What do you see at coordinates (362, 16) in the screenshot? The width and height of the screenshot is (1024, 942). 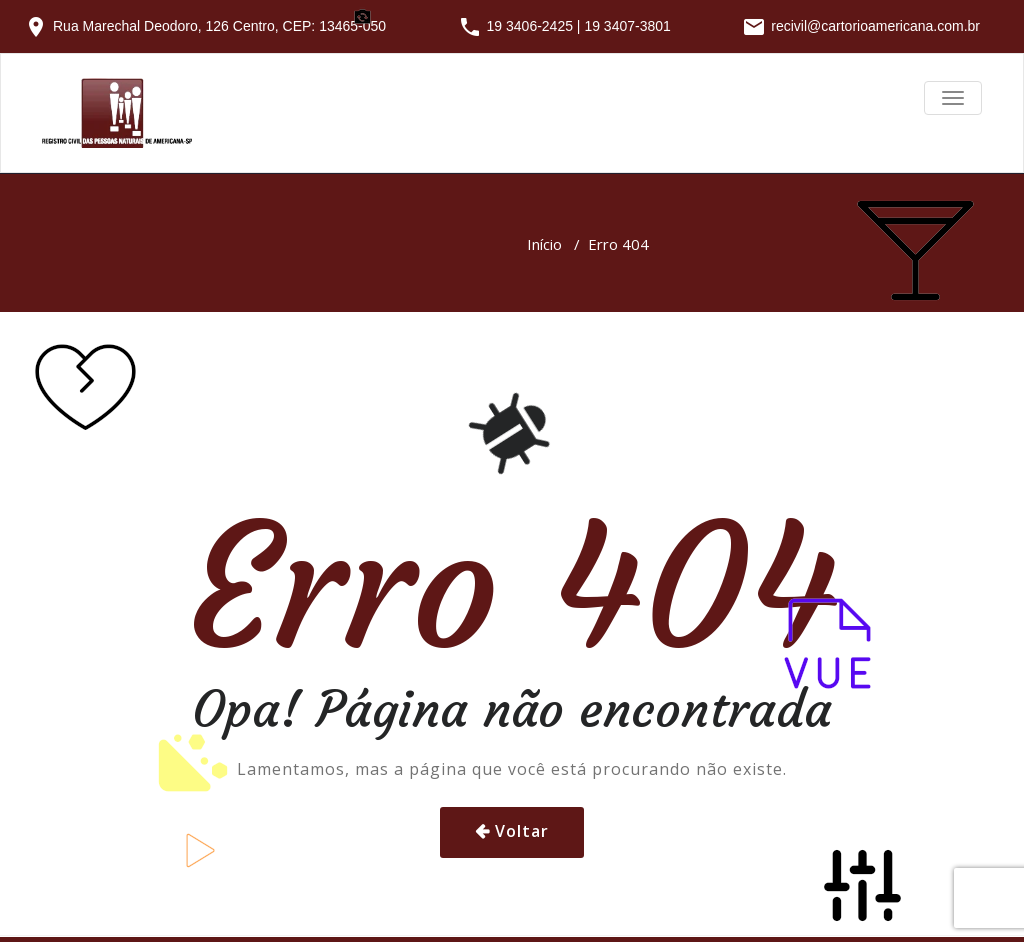 I see `switch between front and rear camera` at bounding box center [362, 16].